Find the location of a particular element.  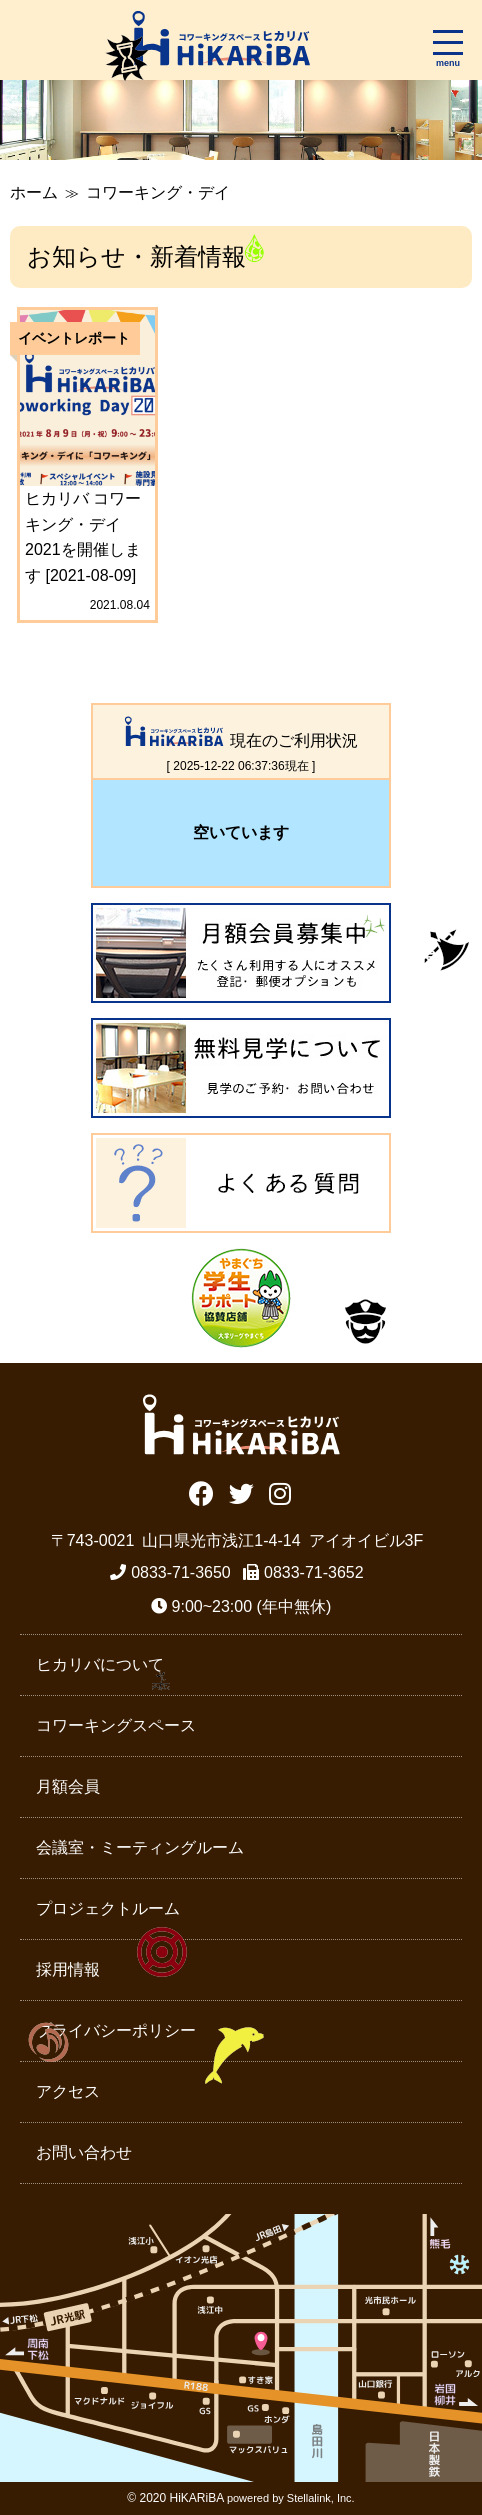

view plant root system details is located at coordinates (161, 1681).